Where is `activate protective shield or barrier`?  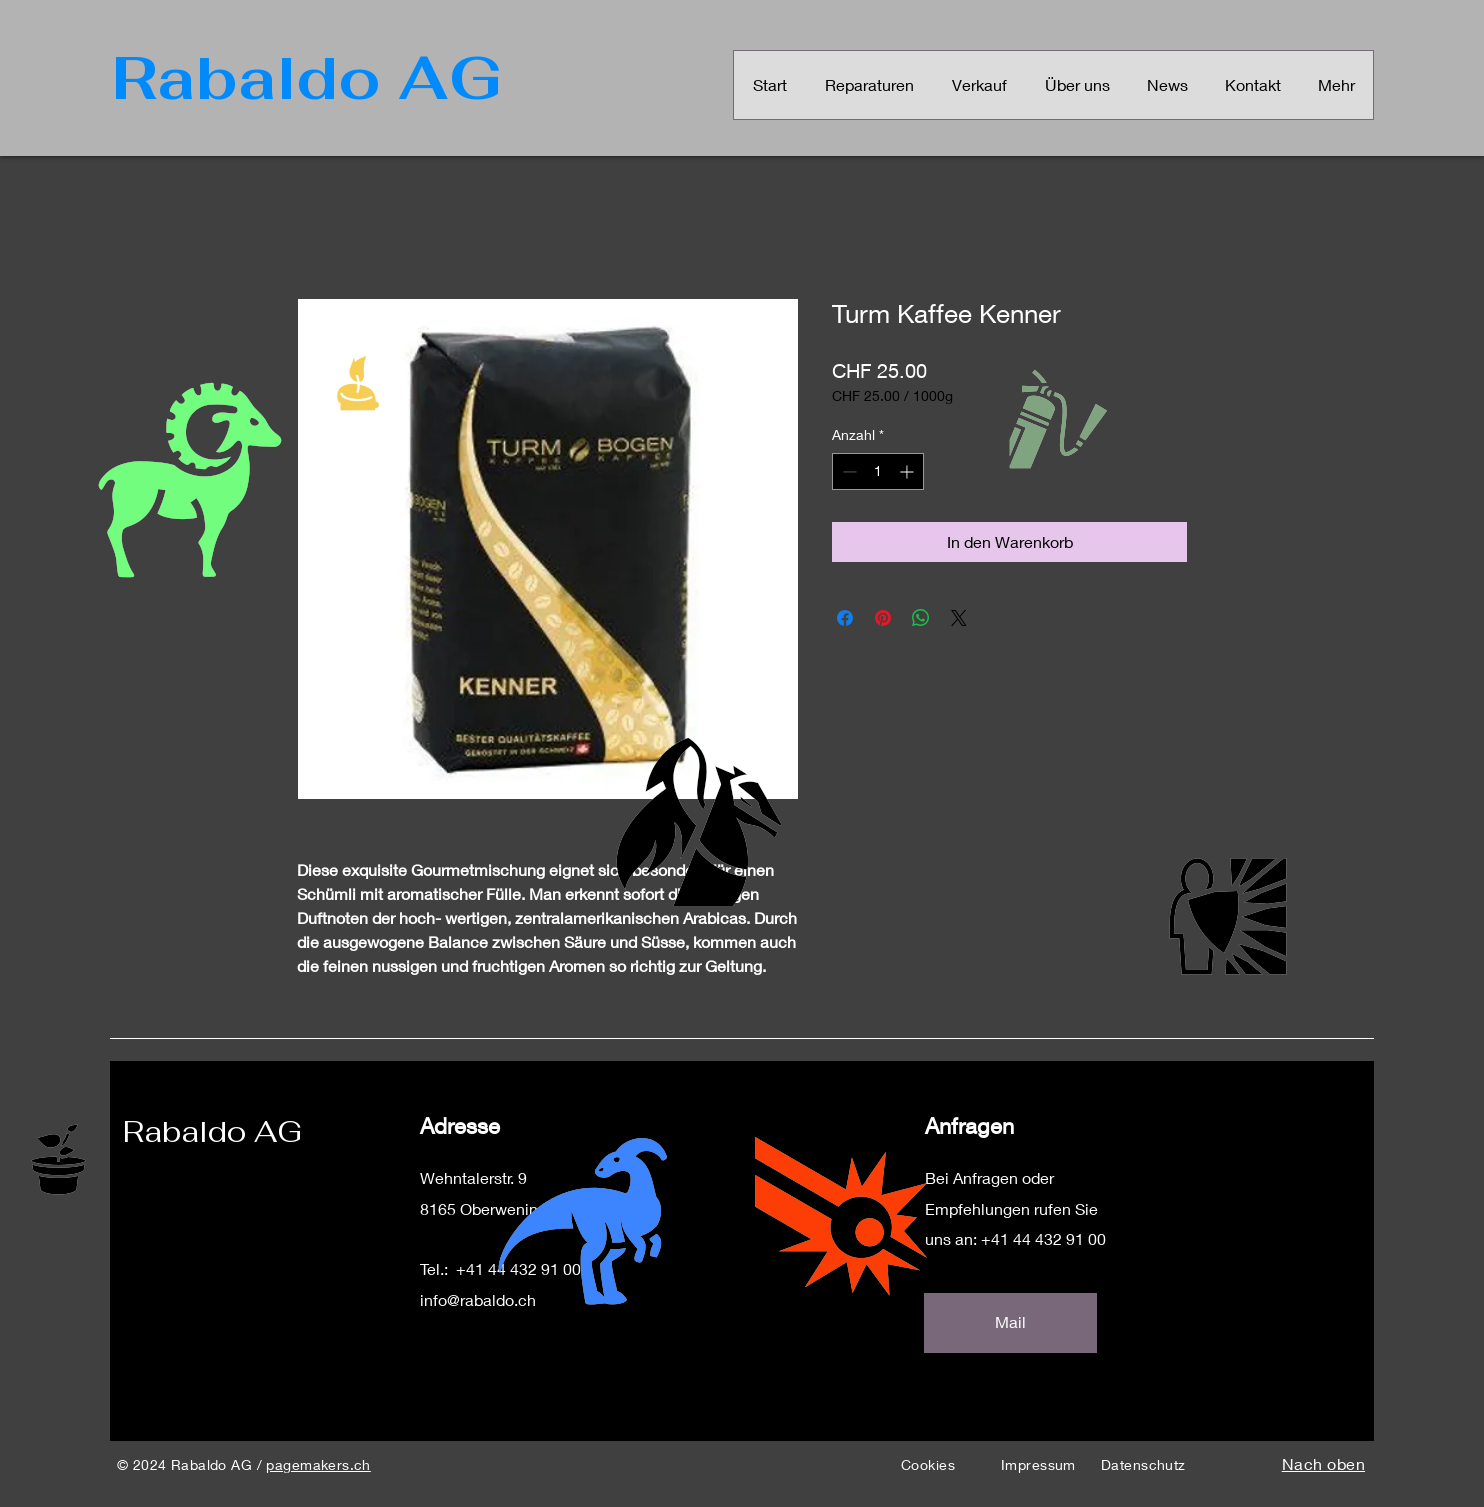 activate protective shield or barrier is located at coordinates (1228, 916).